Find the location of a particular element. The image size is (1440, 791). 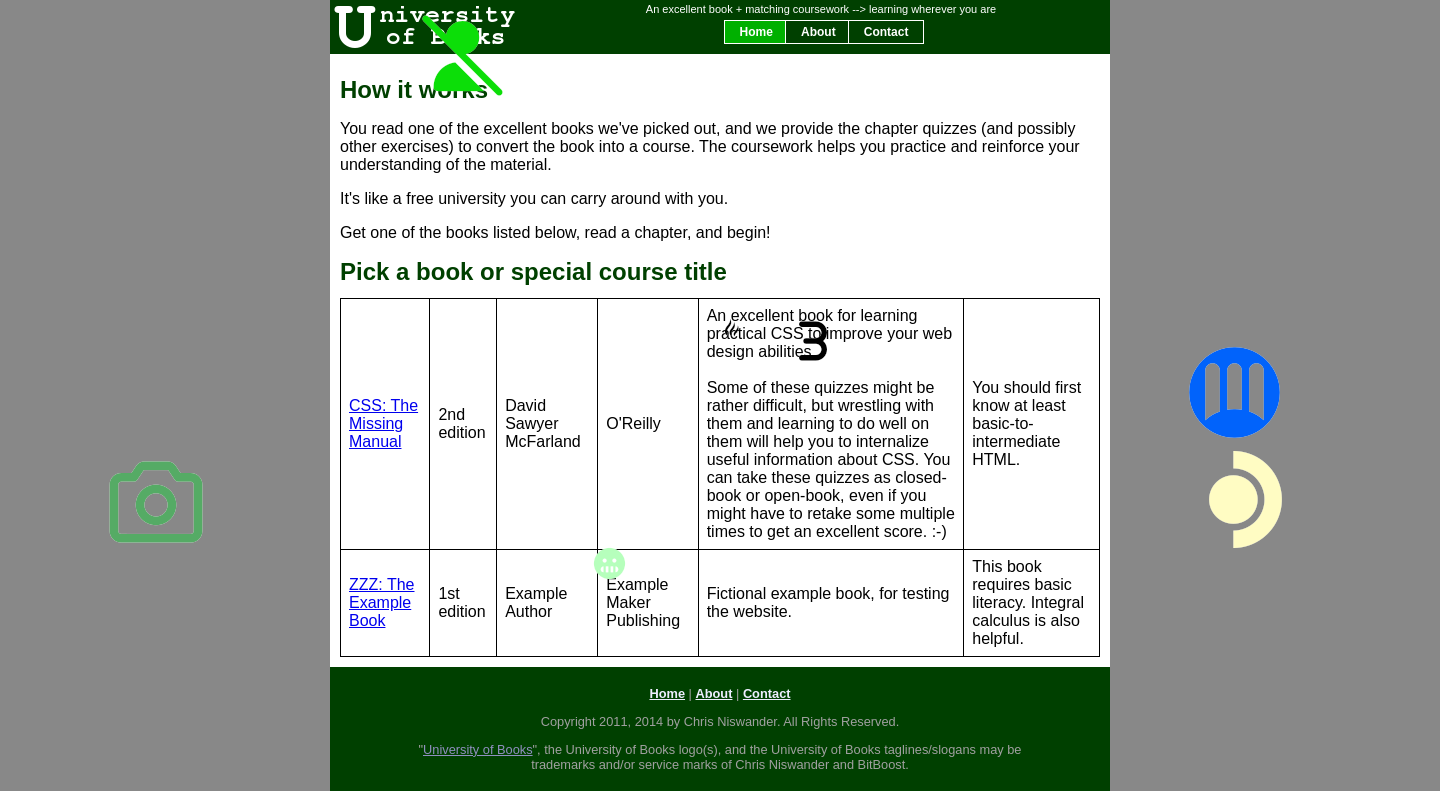

mizuni brand logo is located at coordinates (1234, 392).